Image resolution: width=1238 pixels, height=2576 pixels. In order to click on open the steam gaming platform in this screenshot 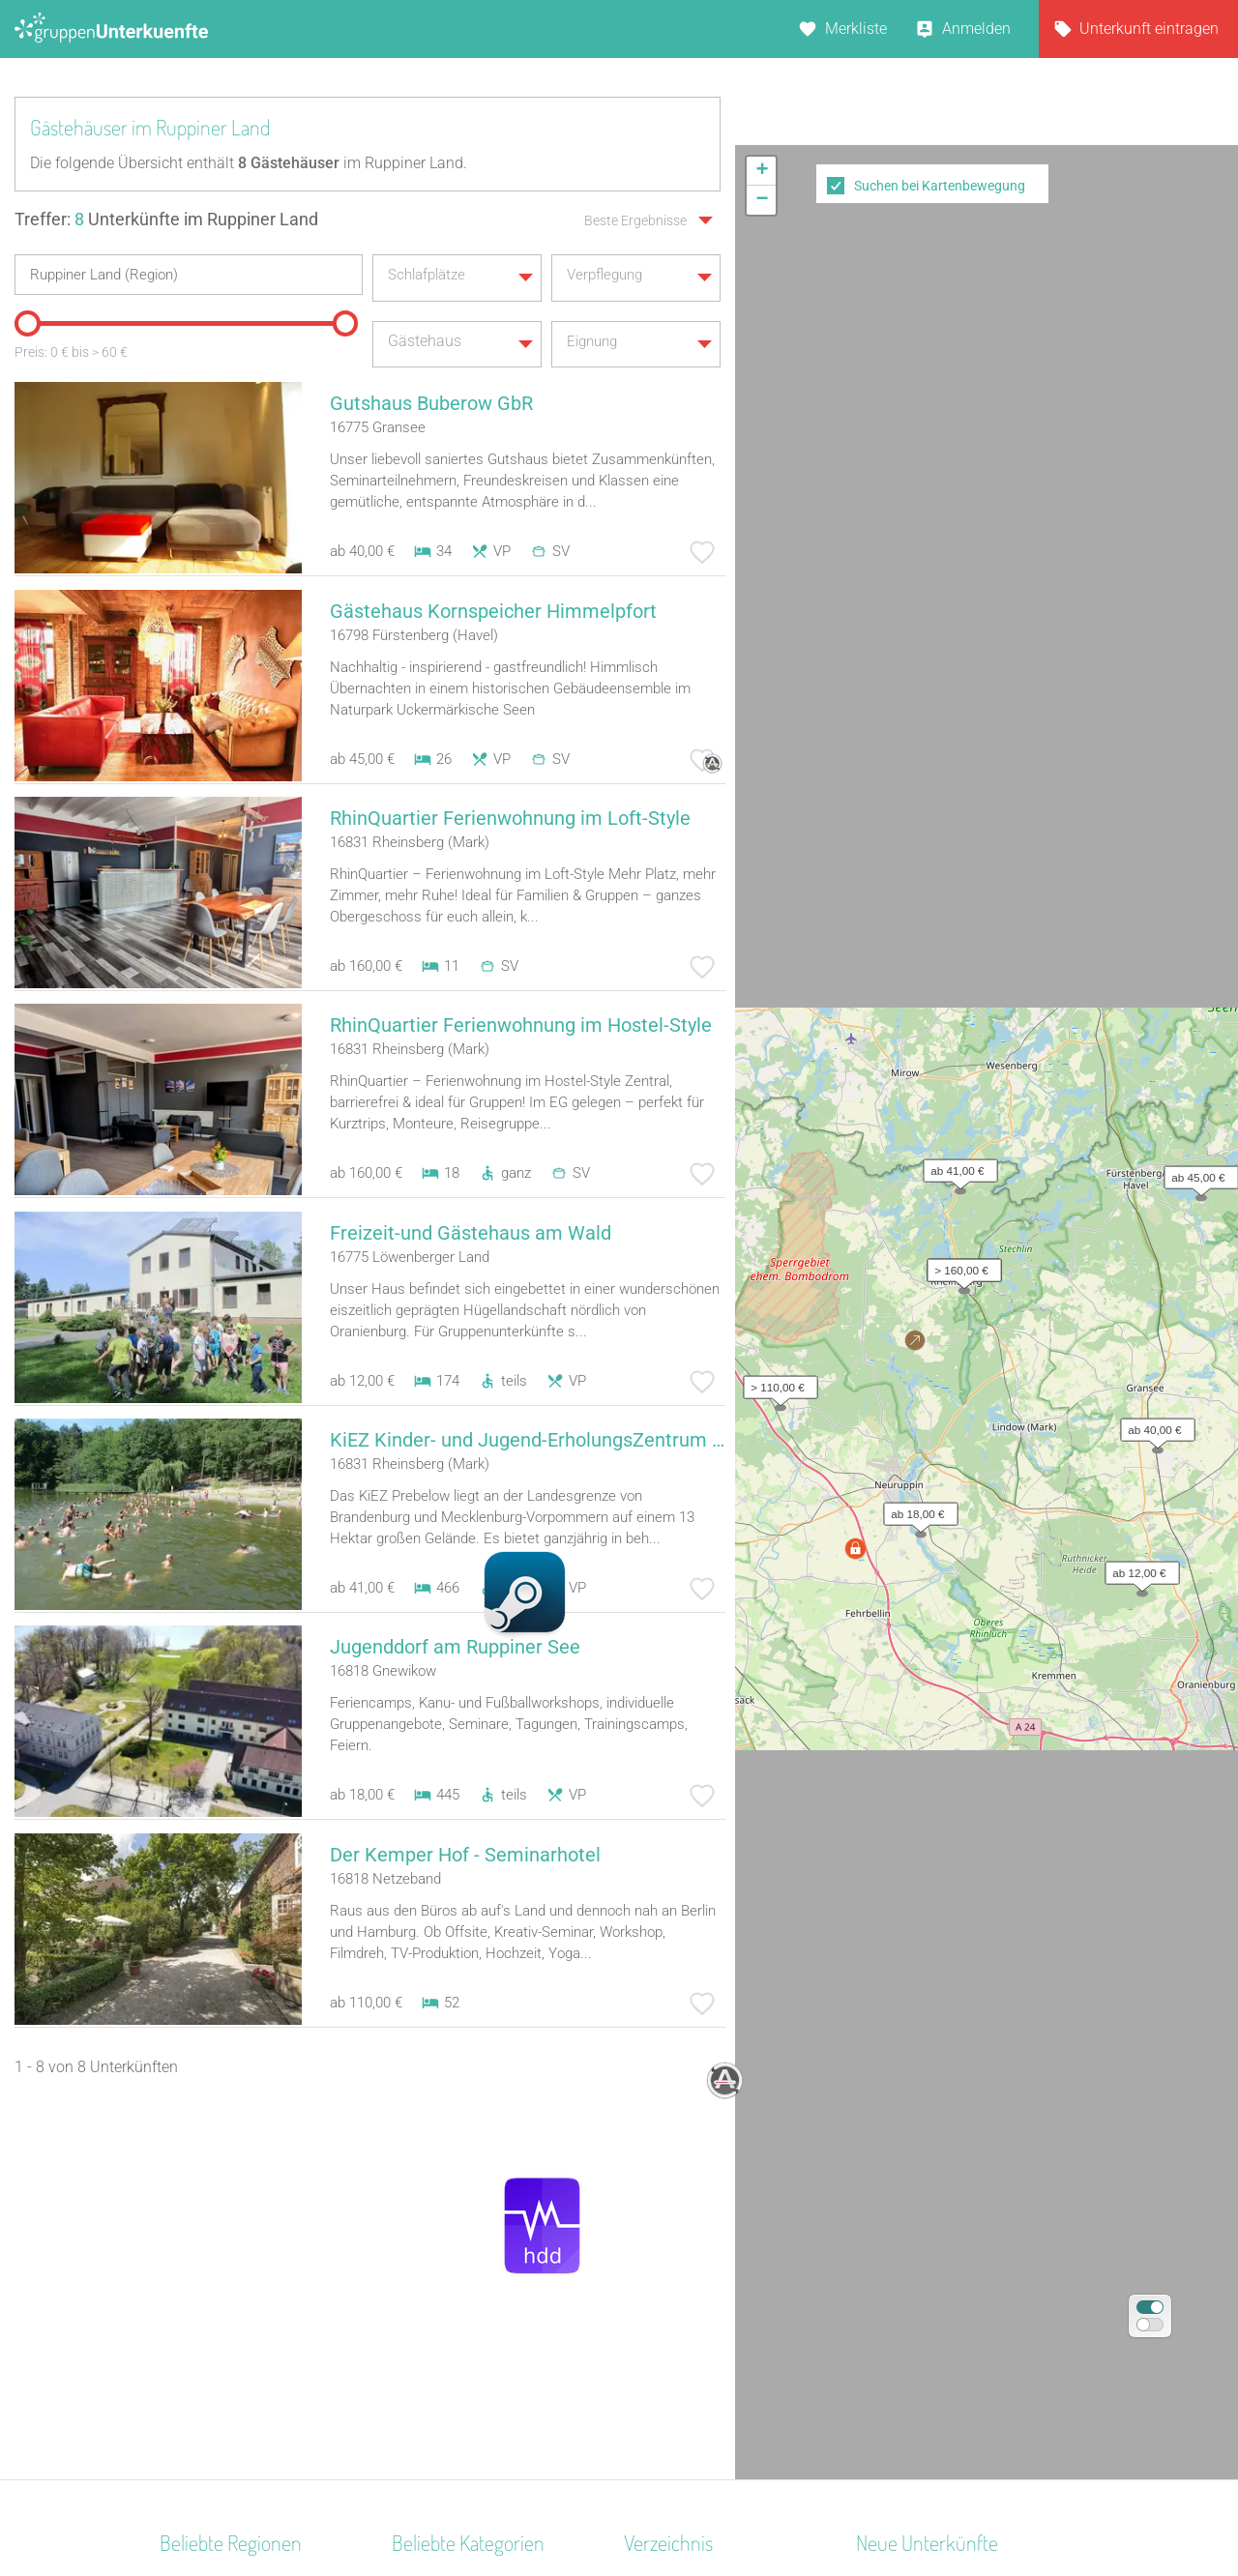, I will do `click(524, 1592)`.